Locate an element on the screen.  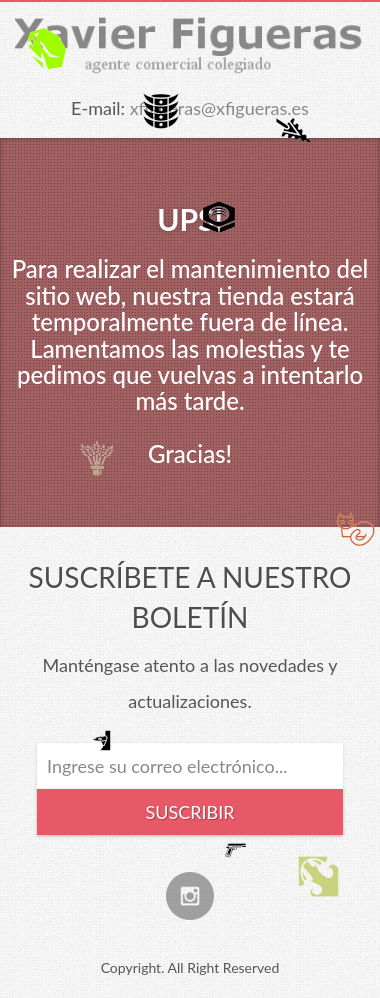
access hardware or mechanical settings is located at coordinates (219, 217).